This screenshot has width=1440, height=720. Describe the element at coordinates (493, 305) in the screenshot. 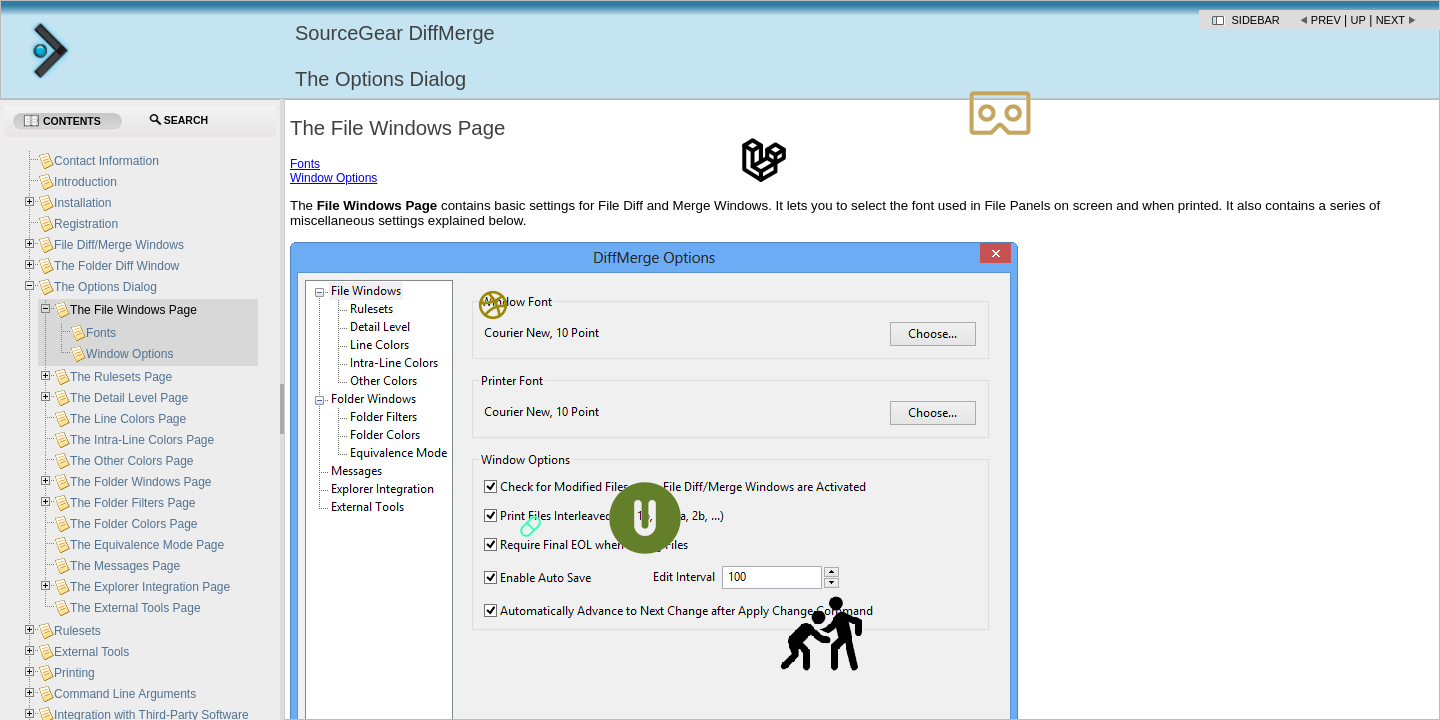

I see `visit dribbble profile or portfolio` at that location.